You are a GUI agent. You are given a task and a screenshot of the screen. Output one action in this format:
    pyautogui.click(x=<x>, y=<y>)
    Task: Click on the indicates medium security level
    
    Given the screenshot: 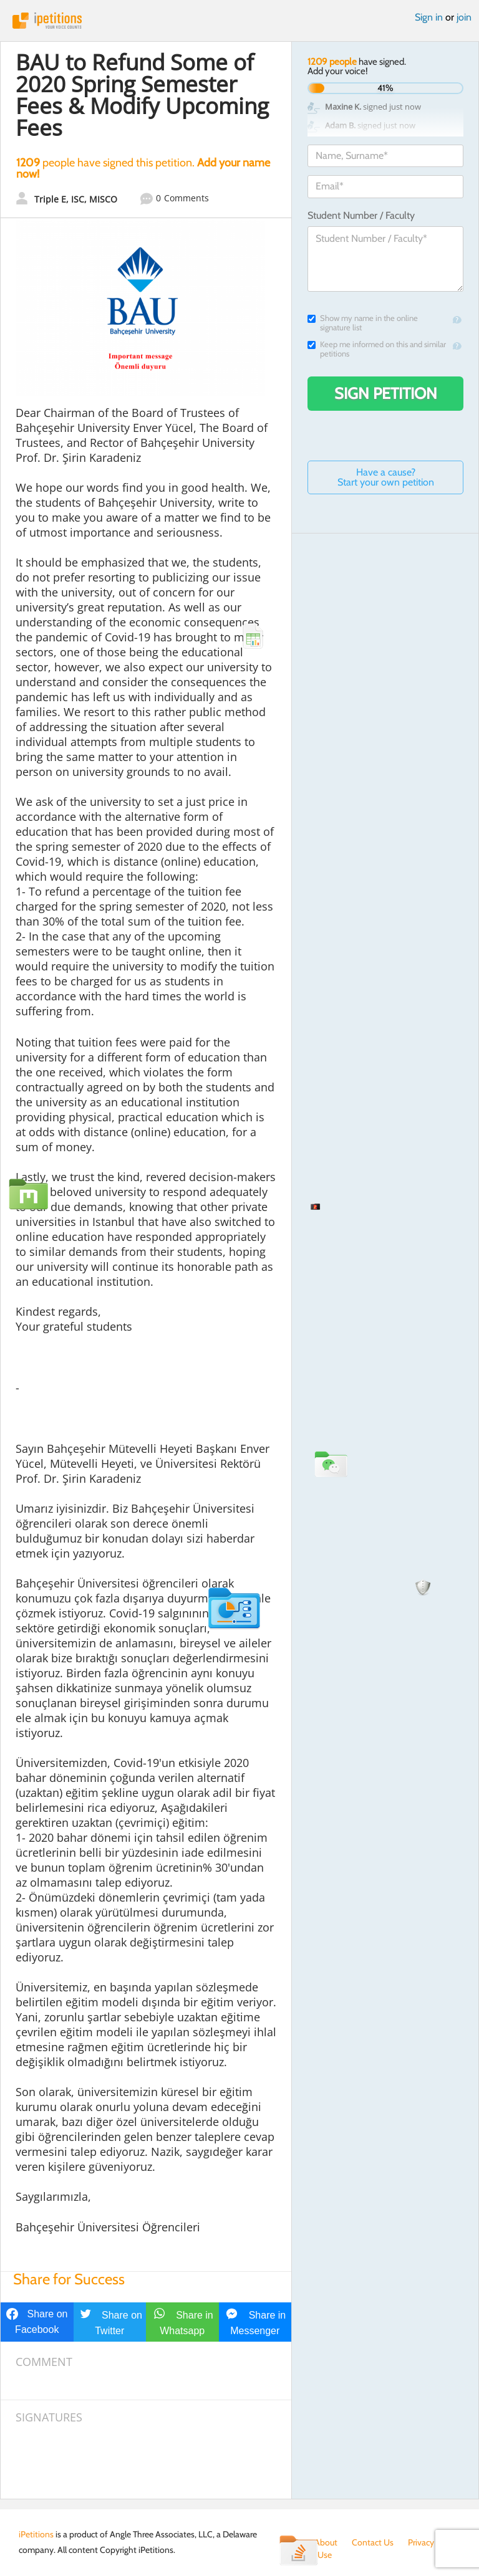 What is the action you would take?
    pyautogui.click(x=423, y=1587)
    